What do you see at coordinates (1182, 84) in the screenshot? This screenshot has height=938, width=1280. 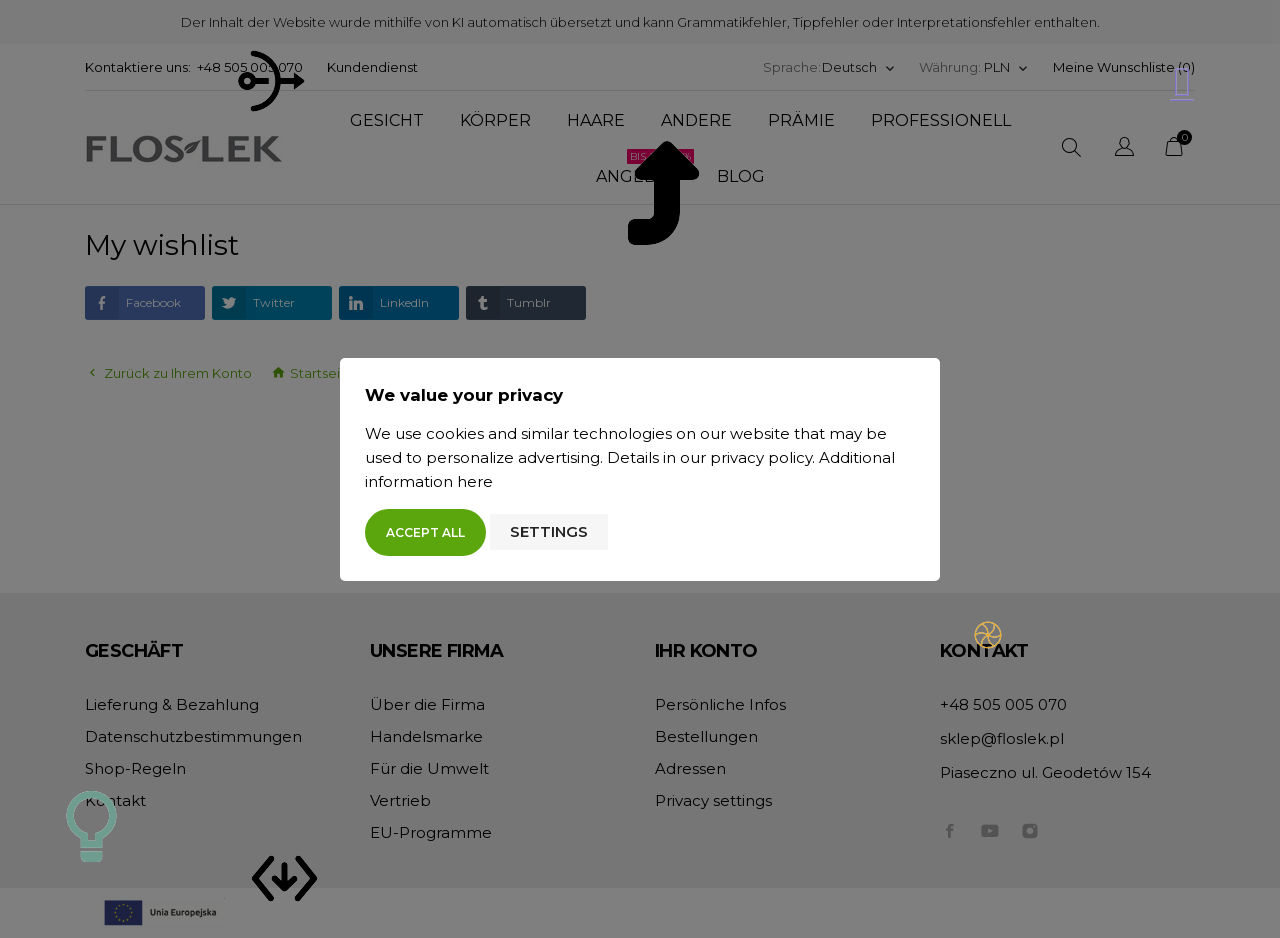 I see `align object to bottom edge` at bounding box center [1182, 84].